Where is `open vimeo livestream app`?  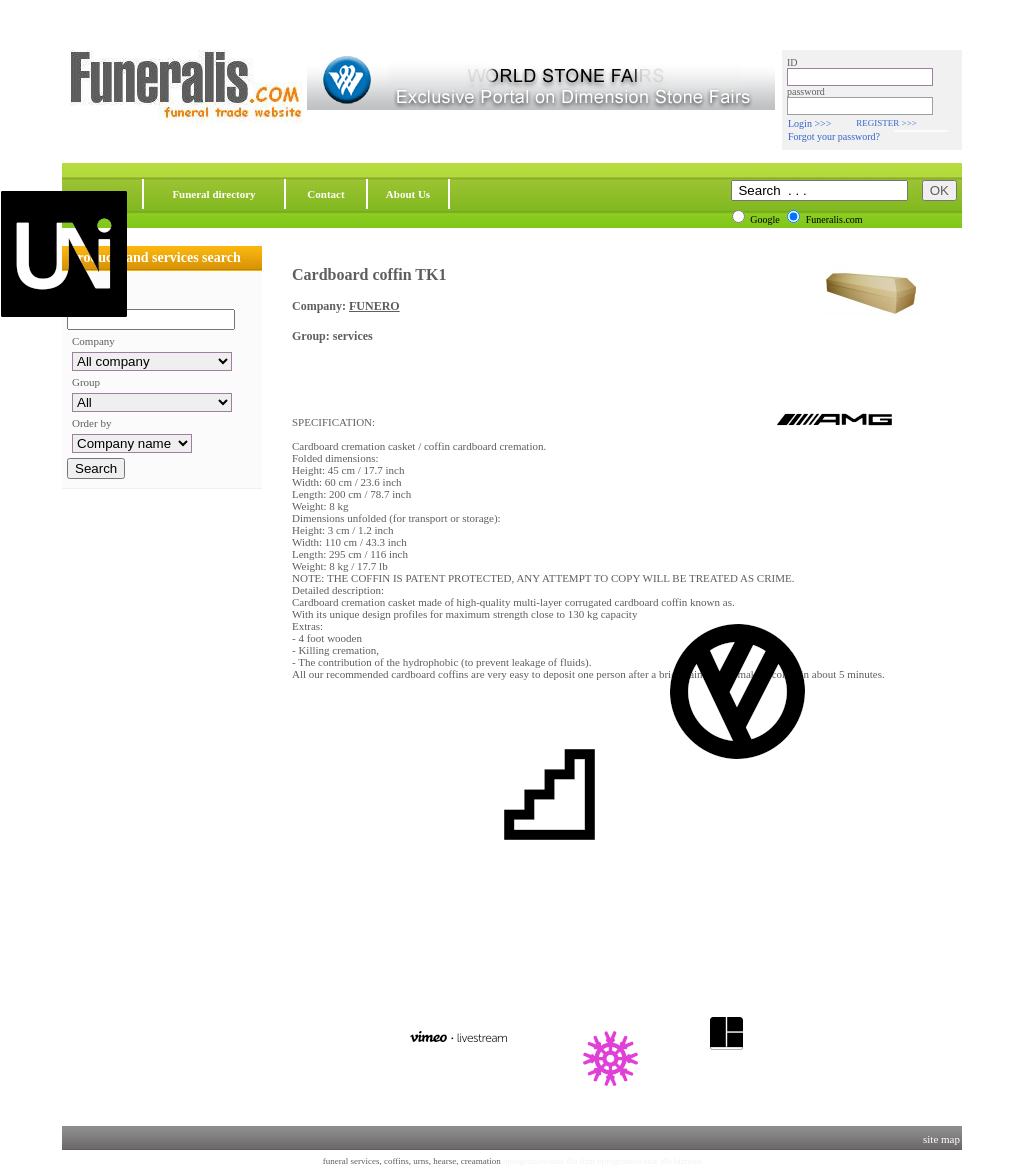
open vimeo livestream app is located at coordinates (458, 1036).